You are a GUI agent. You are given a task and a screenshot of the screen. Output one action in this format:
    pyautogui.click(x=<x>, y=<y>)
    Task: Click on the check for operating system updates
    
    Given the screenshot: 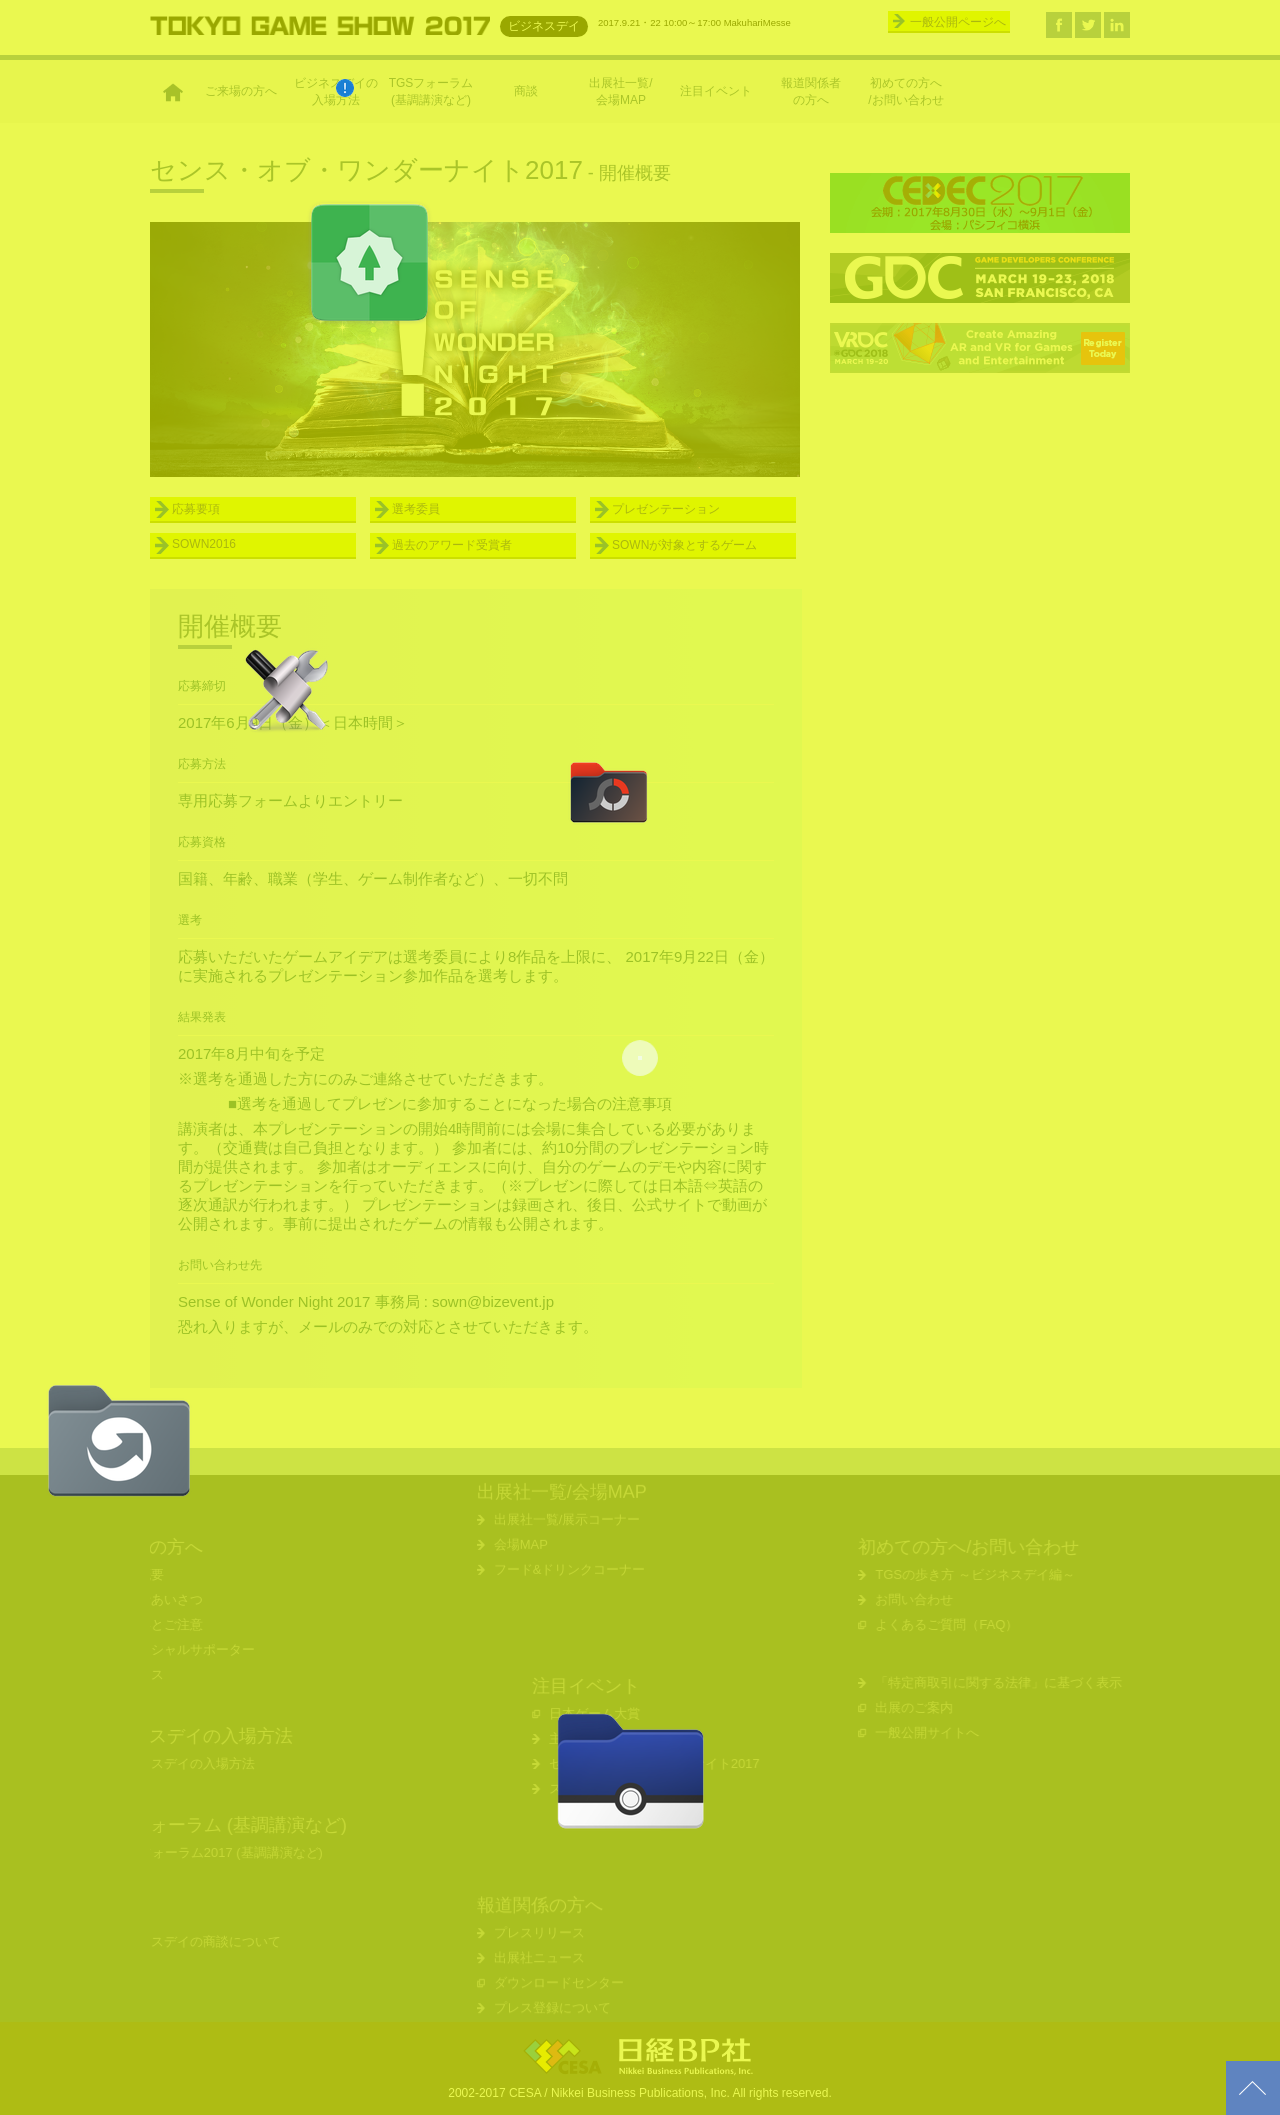 What is the action you would take?
    pyautogui.click(x=369, y=262)
    